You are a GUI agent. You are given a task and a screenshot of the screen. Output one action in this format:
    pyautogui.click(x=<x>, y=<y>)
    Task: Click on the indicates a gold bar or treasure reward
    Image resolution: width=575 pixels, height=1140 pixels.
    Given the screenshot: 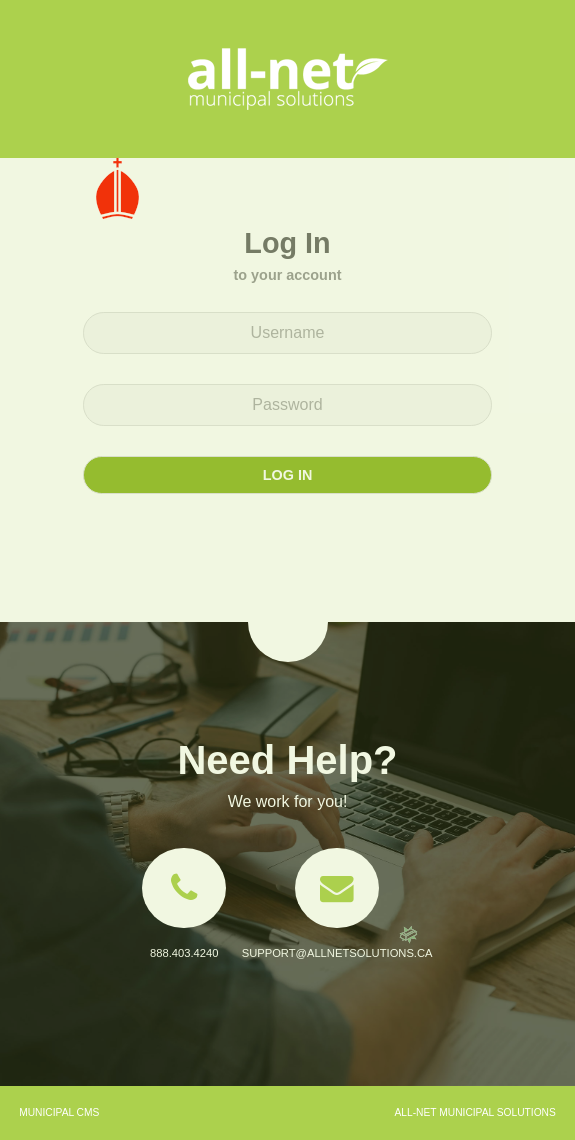 What is the action you would take?
    pyautogui.click(x=408, y=934)
    